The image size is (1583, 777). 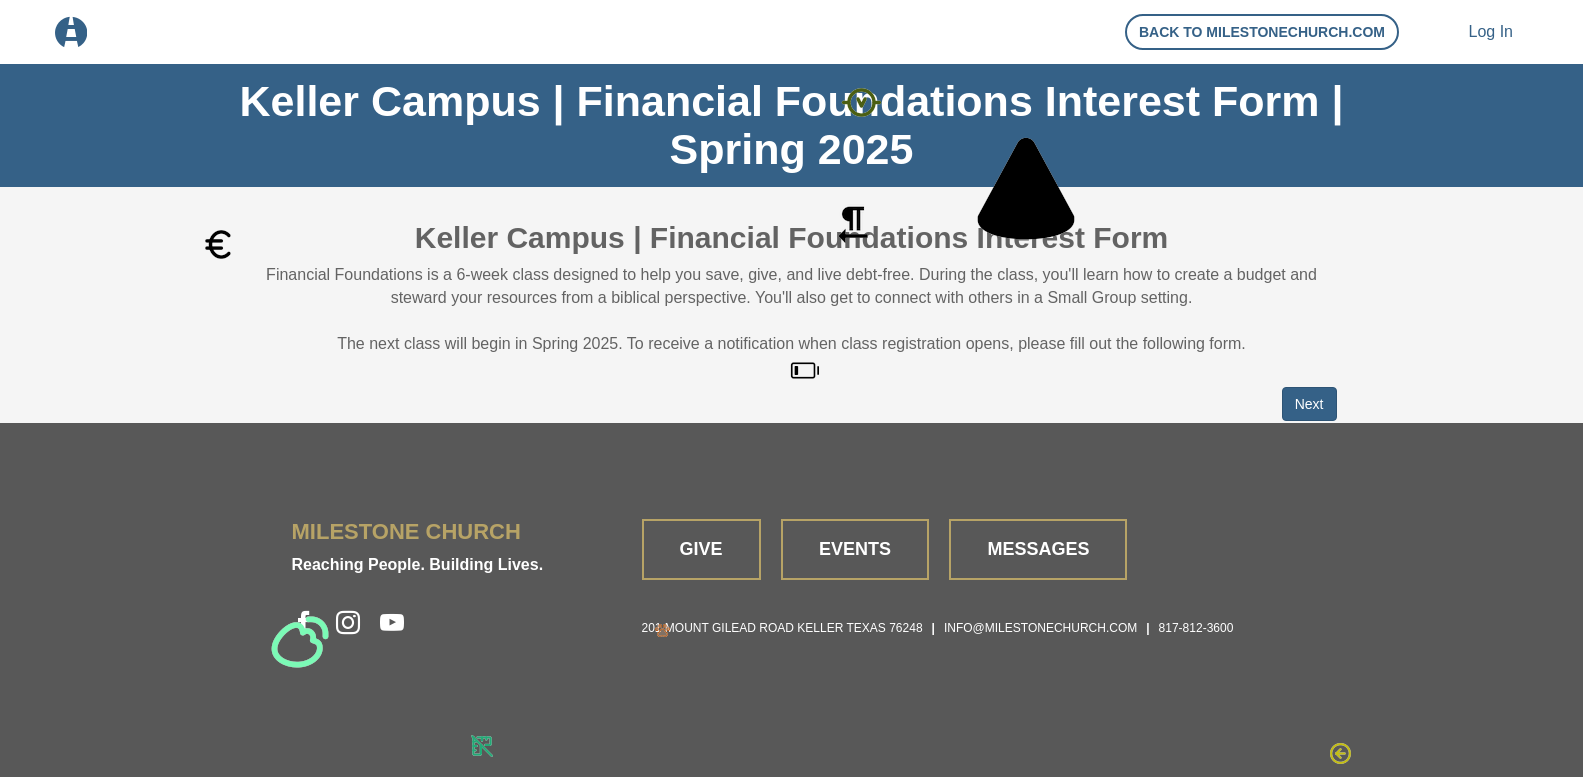 What do you see at coordinates (861, 102) in the screenshot?
I see `voltmeter component in a circuit diagram` at bounding box center [861, 102].